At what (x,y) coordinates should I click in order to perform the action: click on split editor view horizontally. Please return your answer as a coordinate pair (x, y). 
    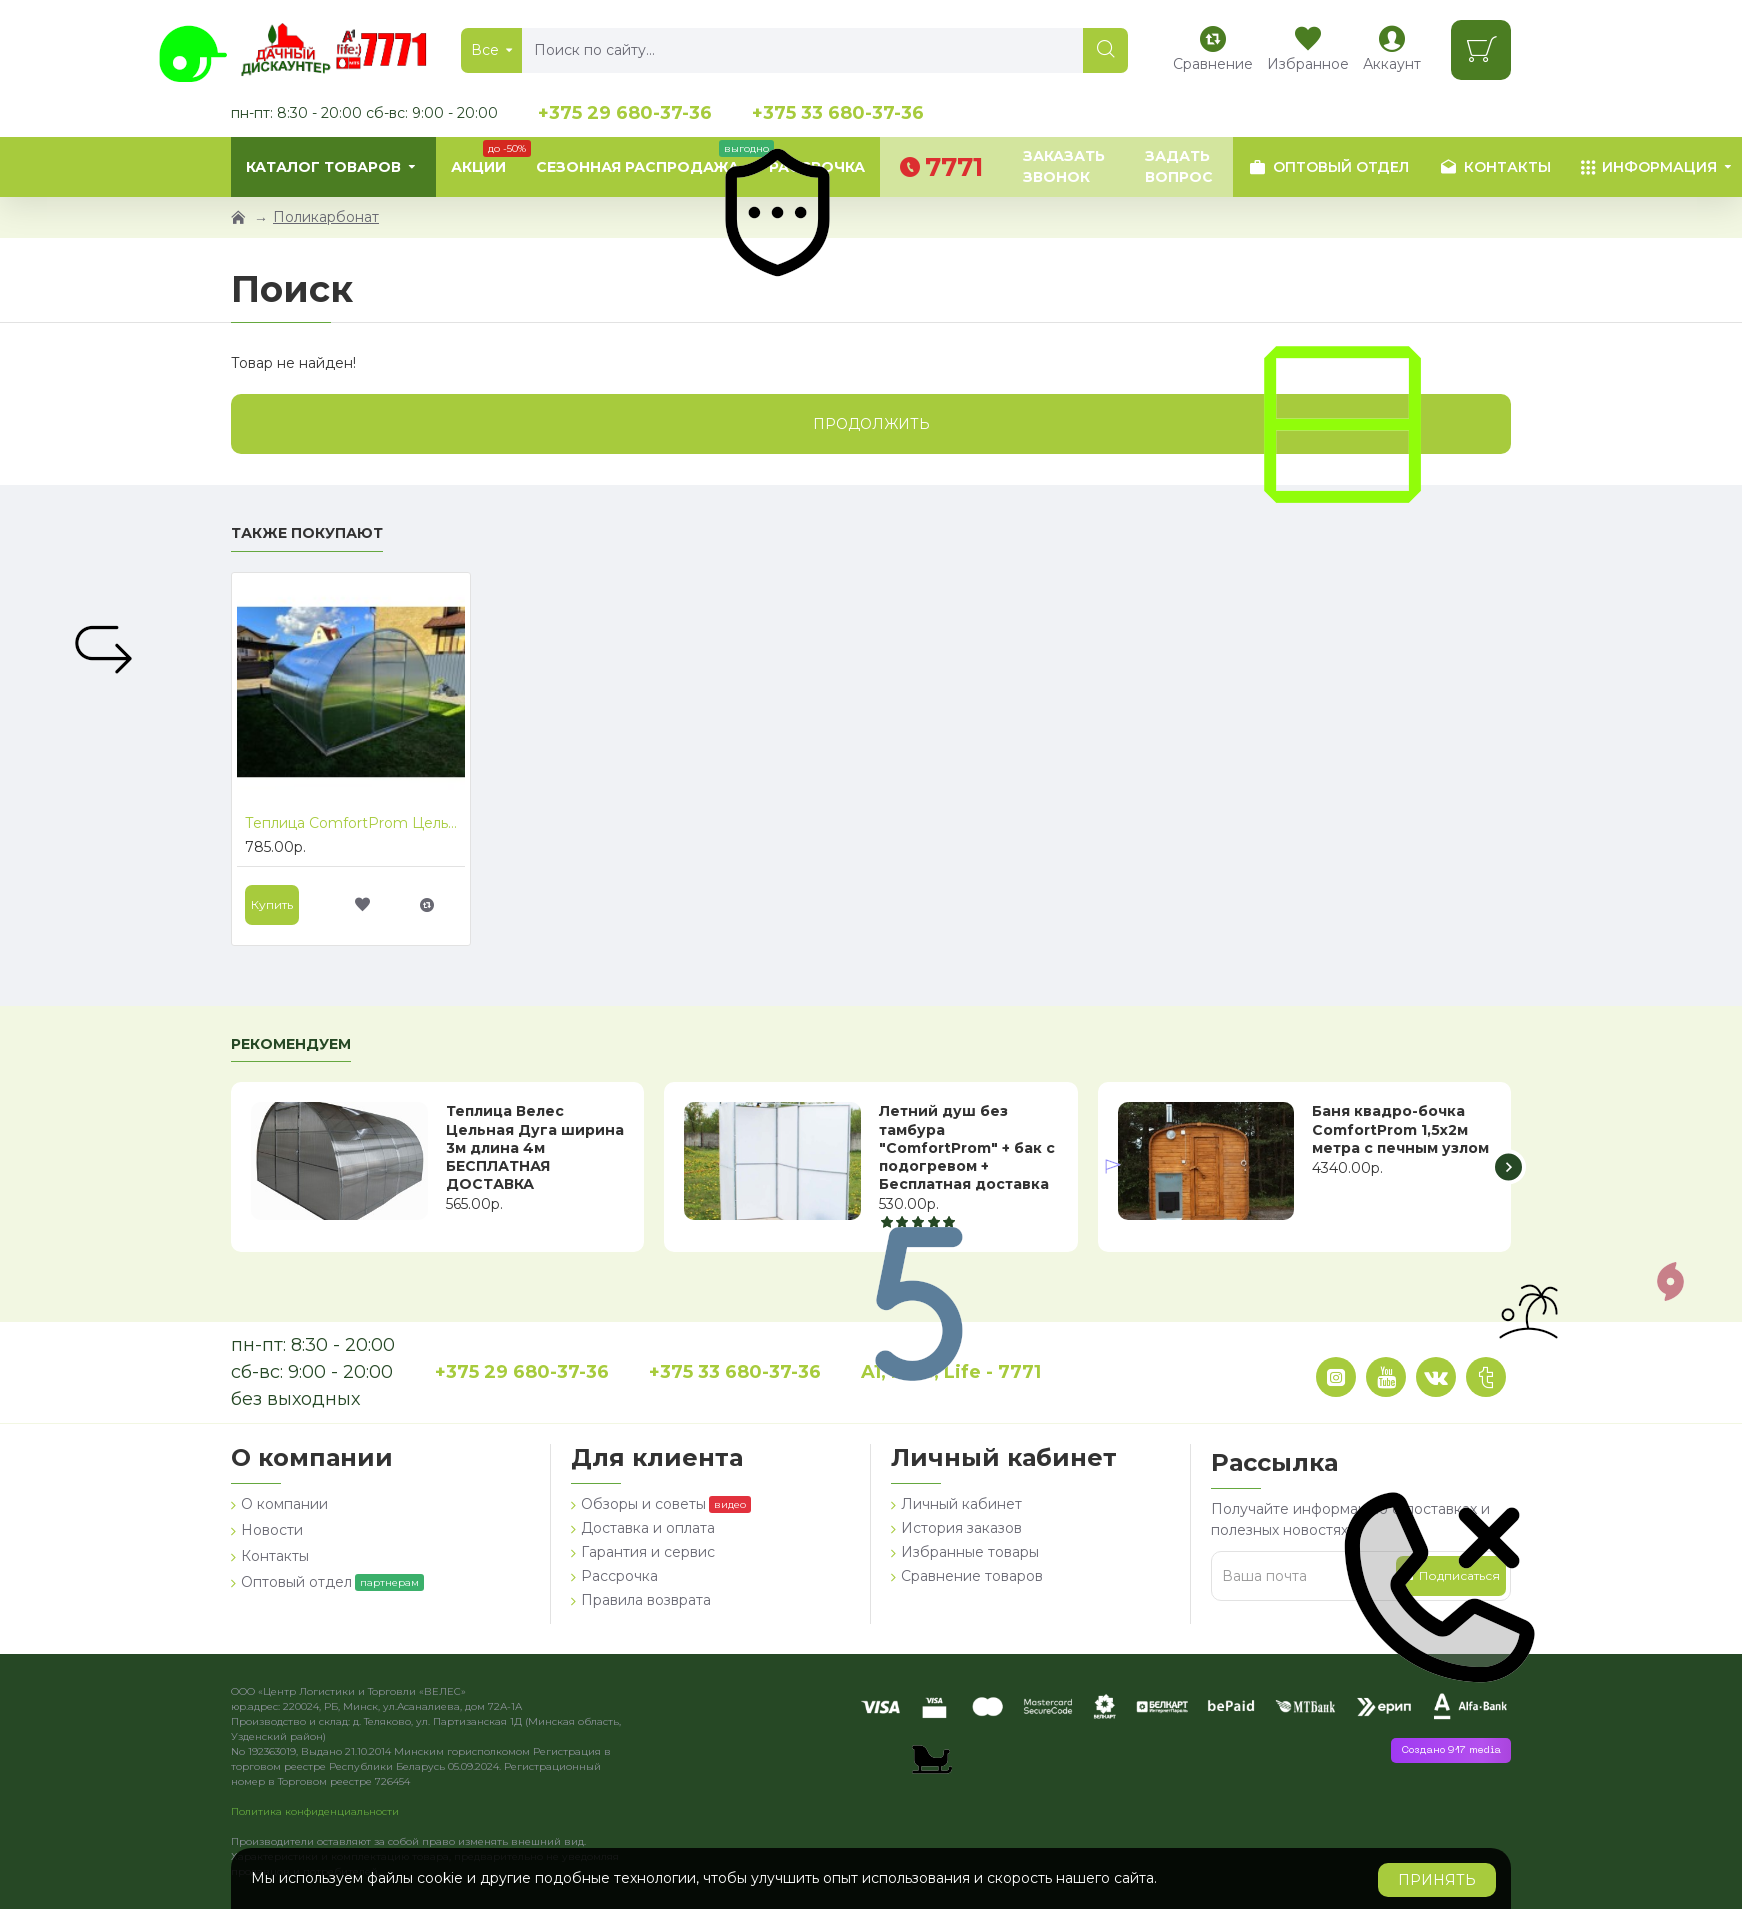
    Looking at the image, I should click on (1336, 418).